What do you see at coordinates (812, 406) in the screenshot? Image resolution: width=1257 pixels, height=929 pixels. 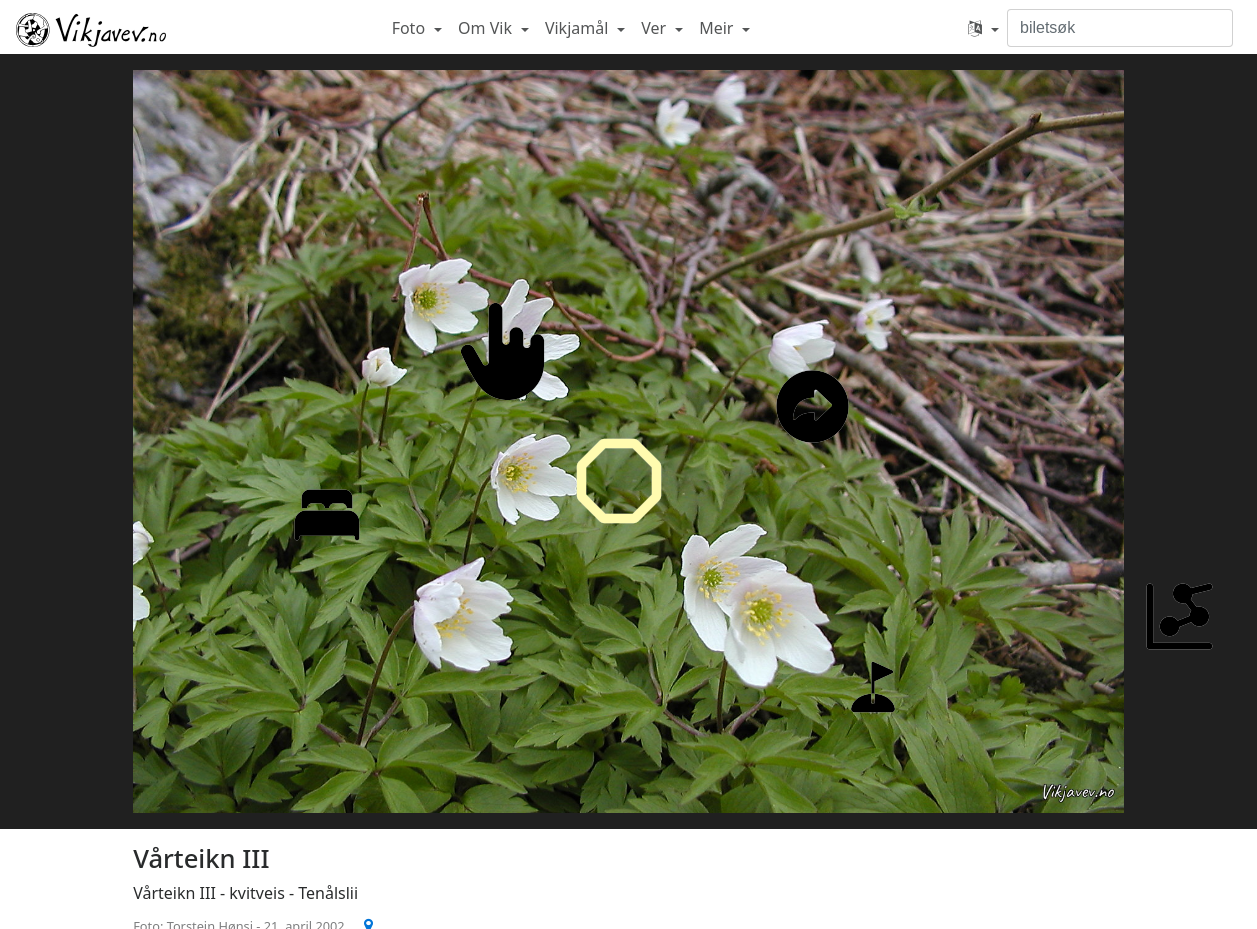 I see `share or forward content` at bounding box center [812, 406].